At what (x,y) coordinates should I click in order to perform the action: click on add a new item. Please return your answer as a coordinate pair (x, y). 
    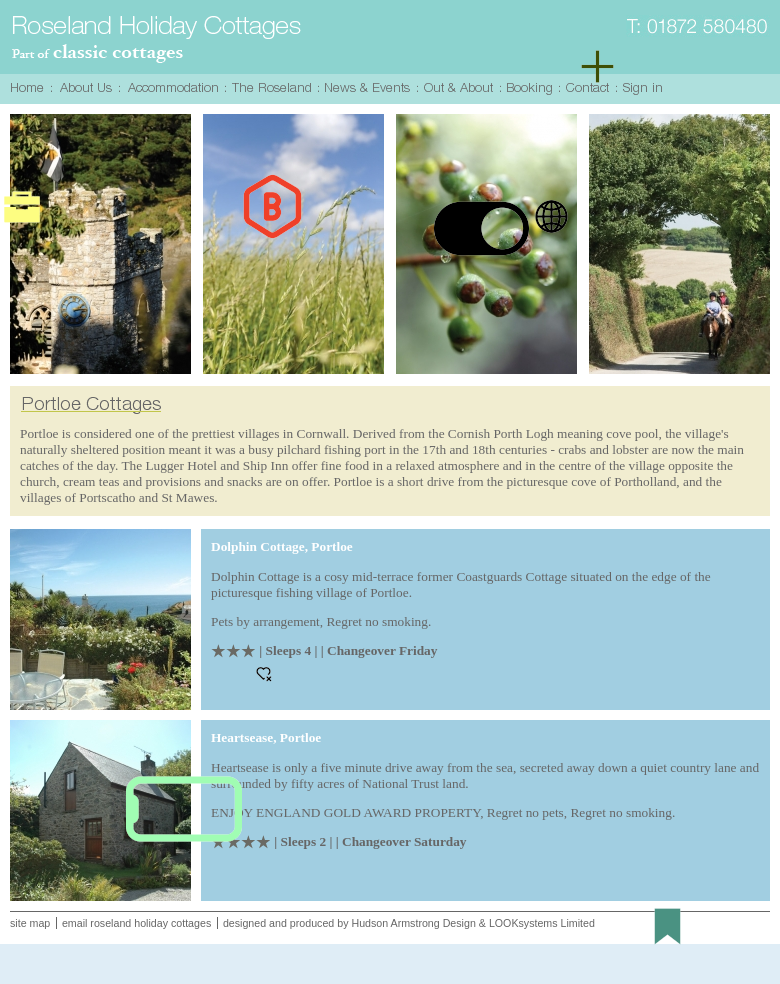
    Looking at the image, I should click on (597, 66).